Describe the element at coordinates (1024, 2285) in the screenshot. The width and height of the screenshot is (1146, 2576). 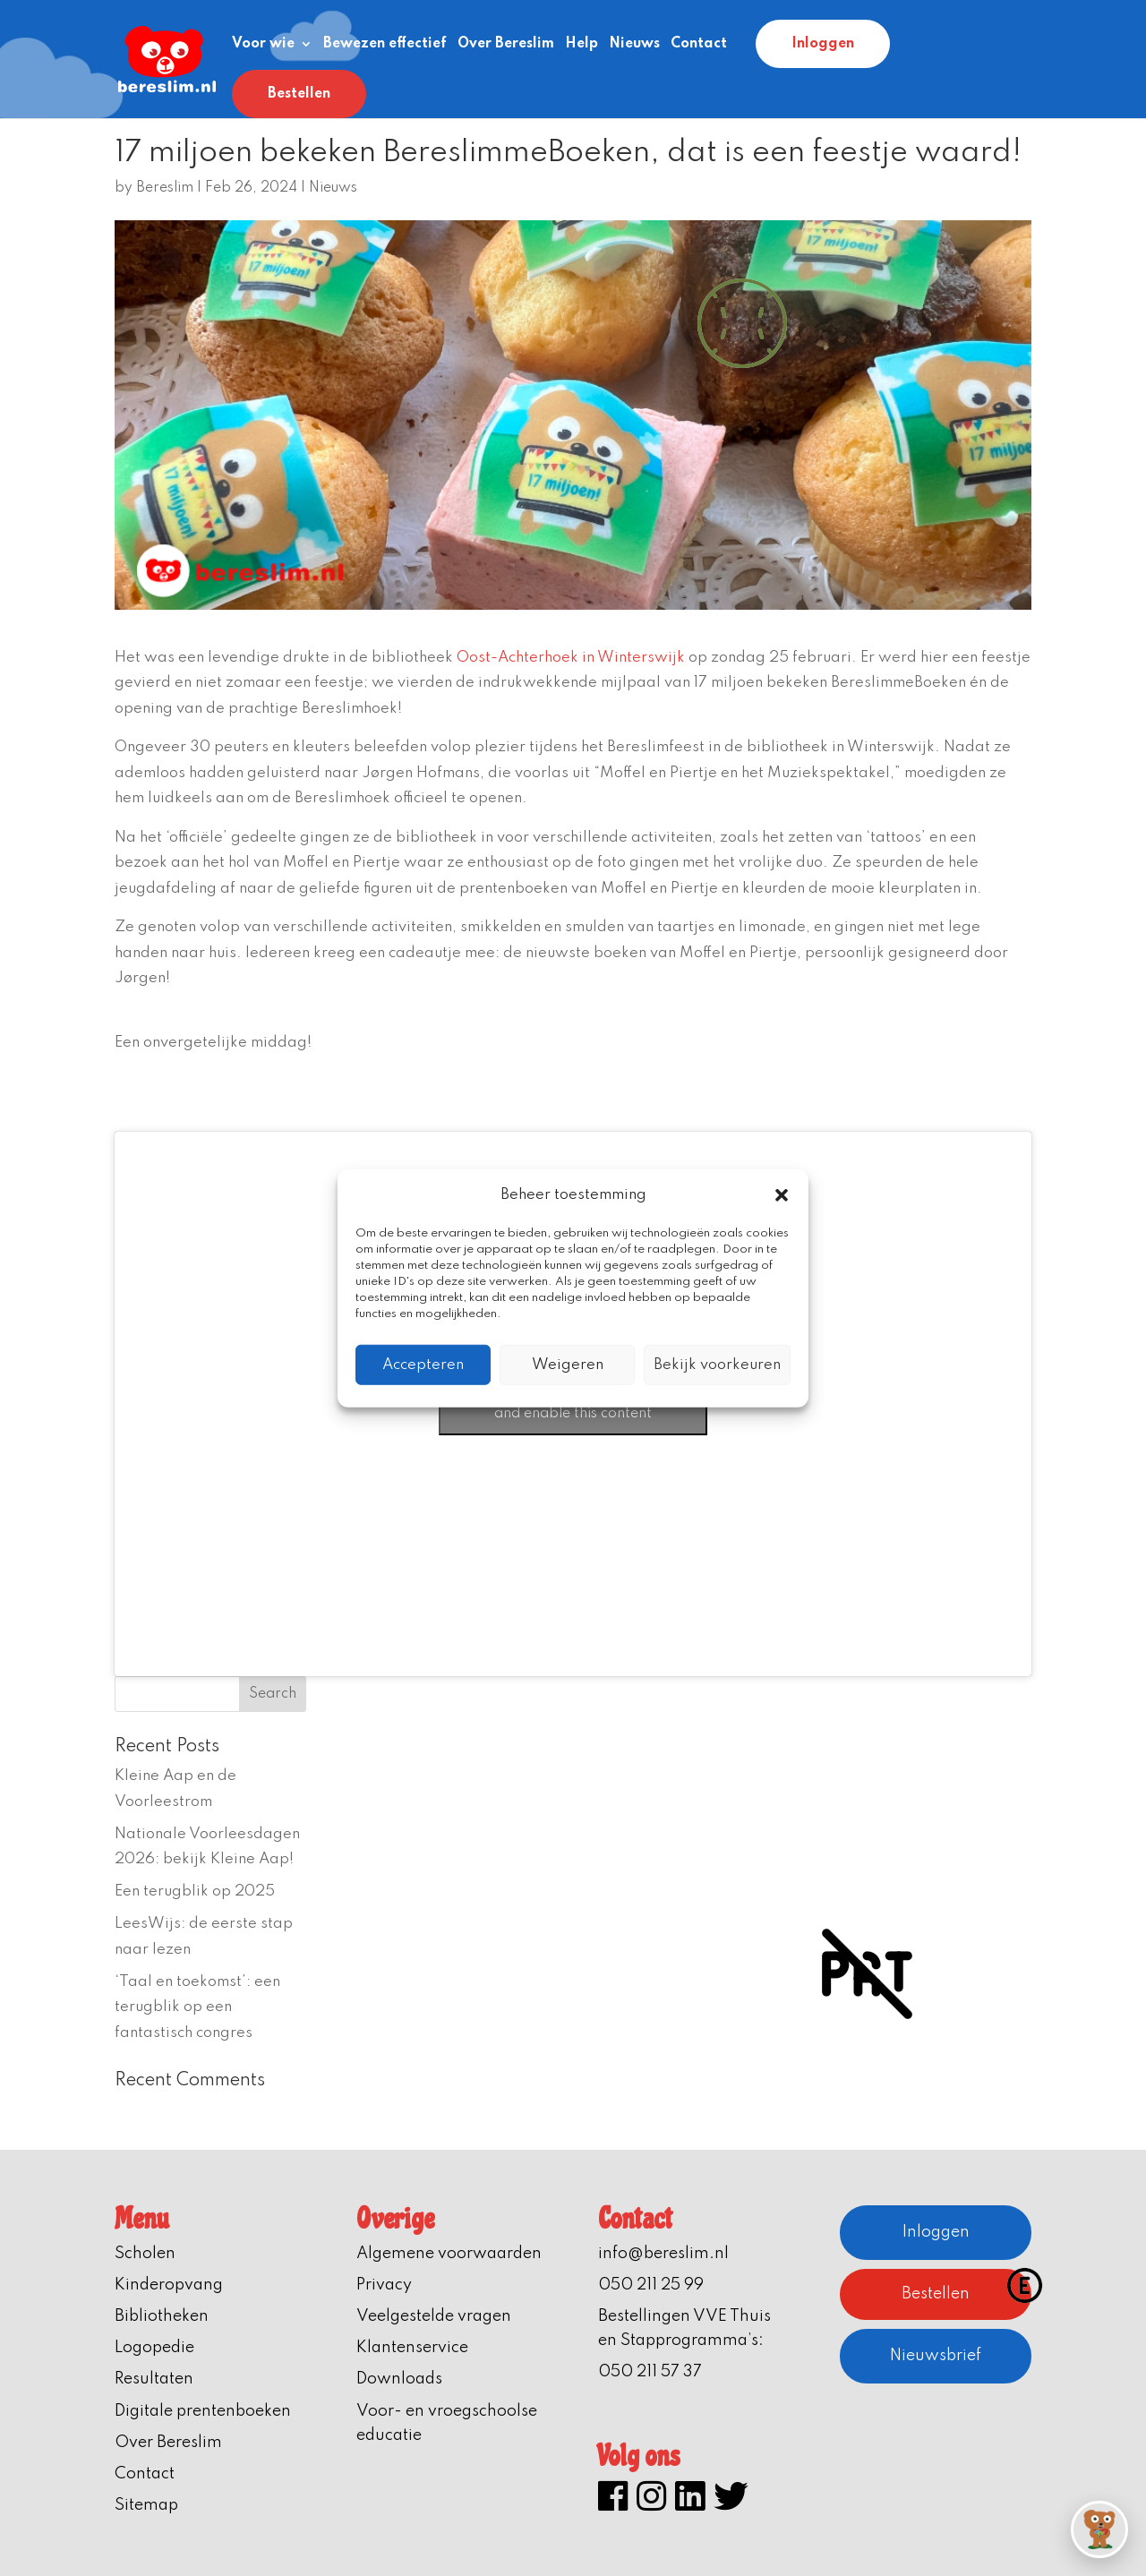
I see `indicates an "E" rating or classification` at that location.